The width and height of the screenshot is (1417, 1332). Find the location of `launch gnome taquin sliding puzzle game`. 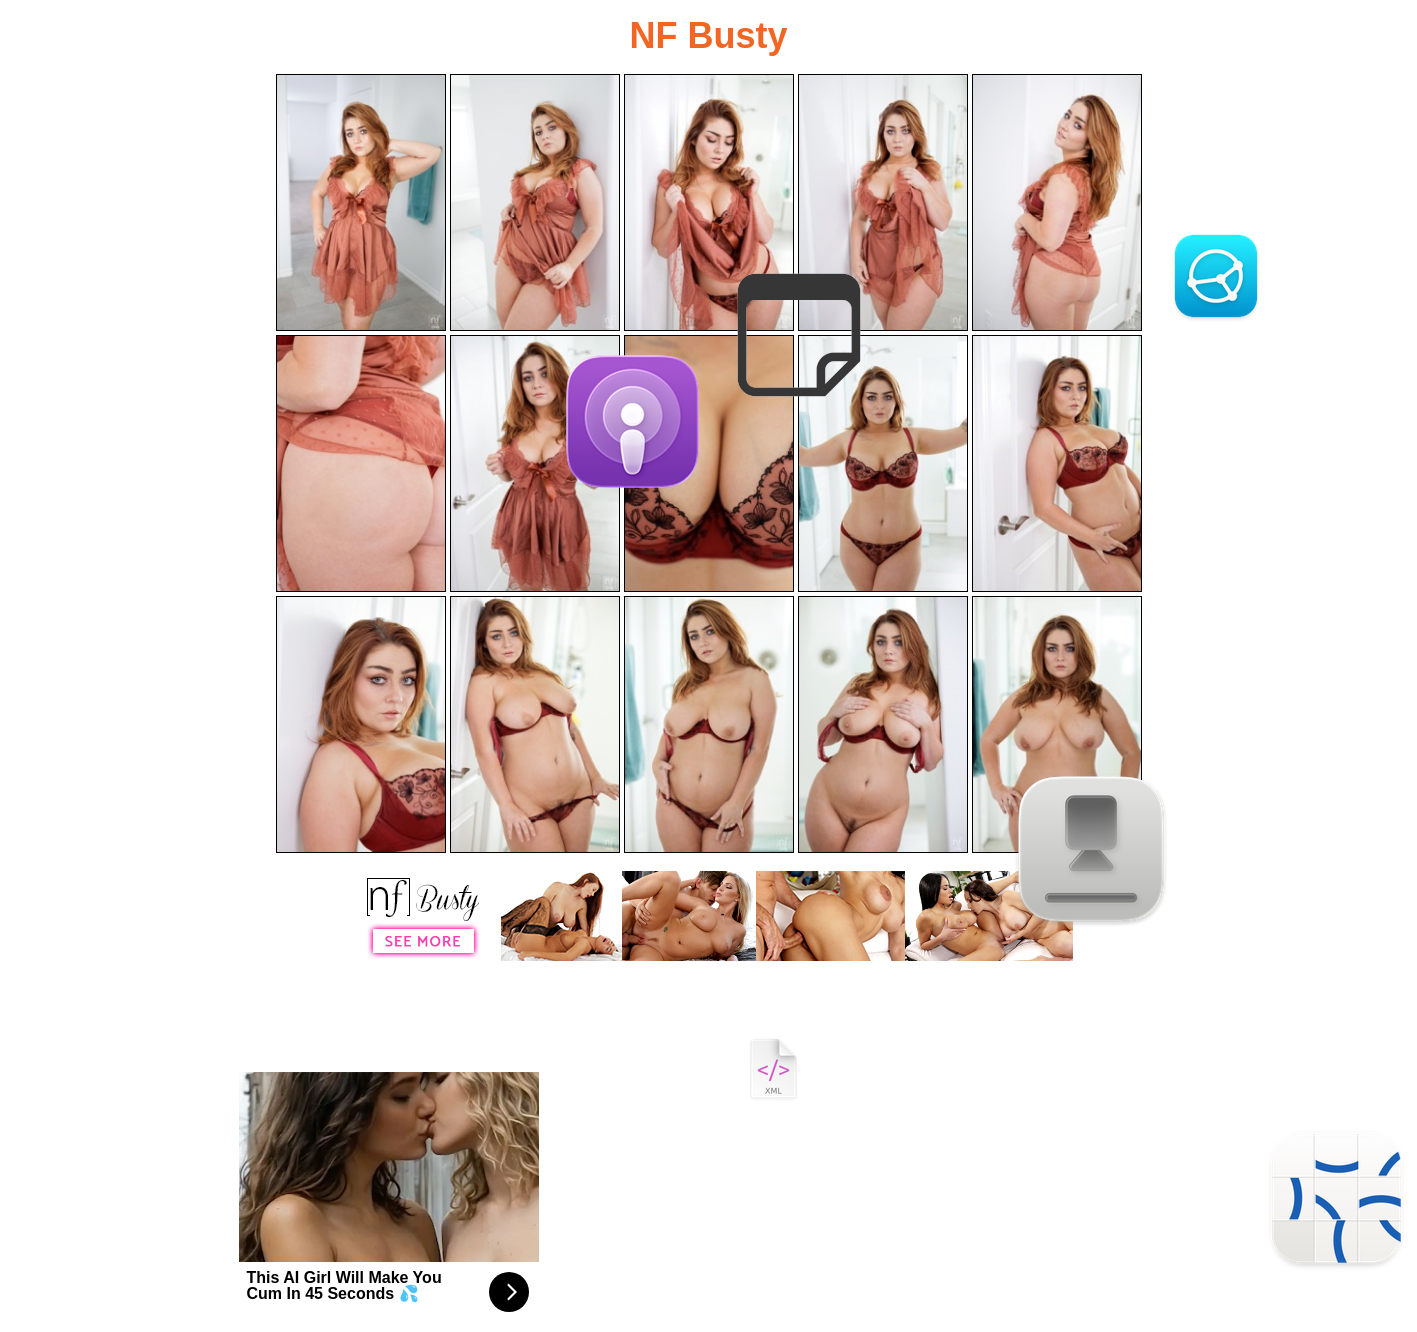

launch gnome taquin sliding puzzle game is located at coordinates (1336, 1198).